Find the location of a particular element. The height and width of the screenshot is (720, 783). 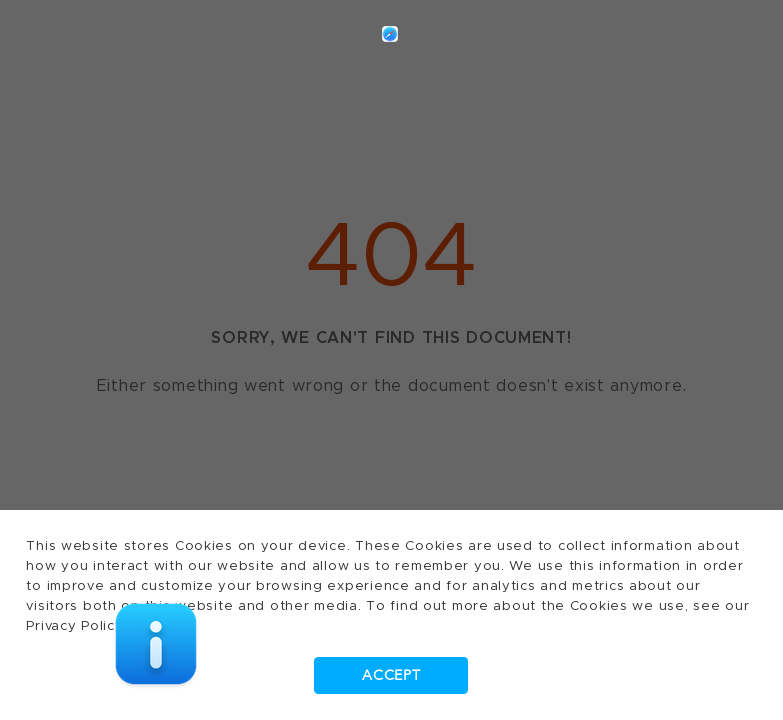

view user profile information is located at coordinates (156, 644).